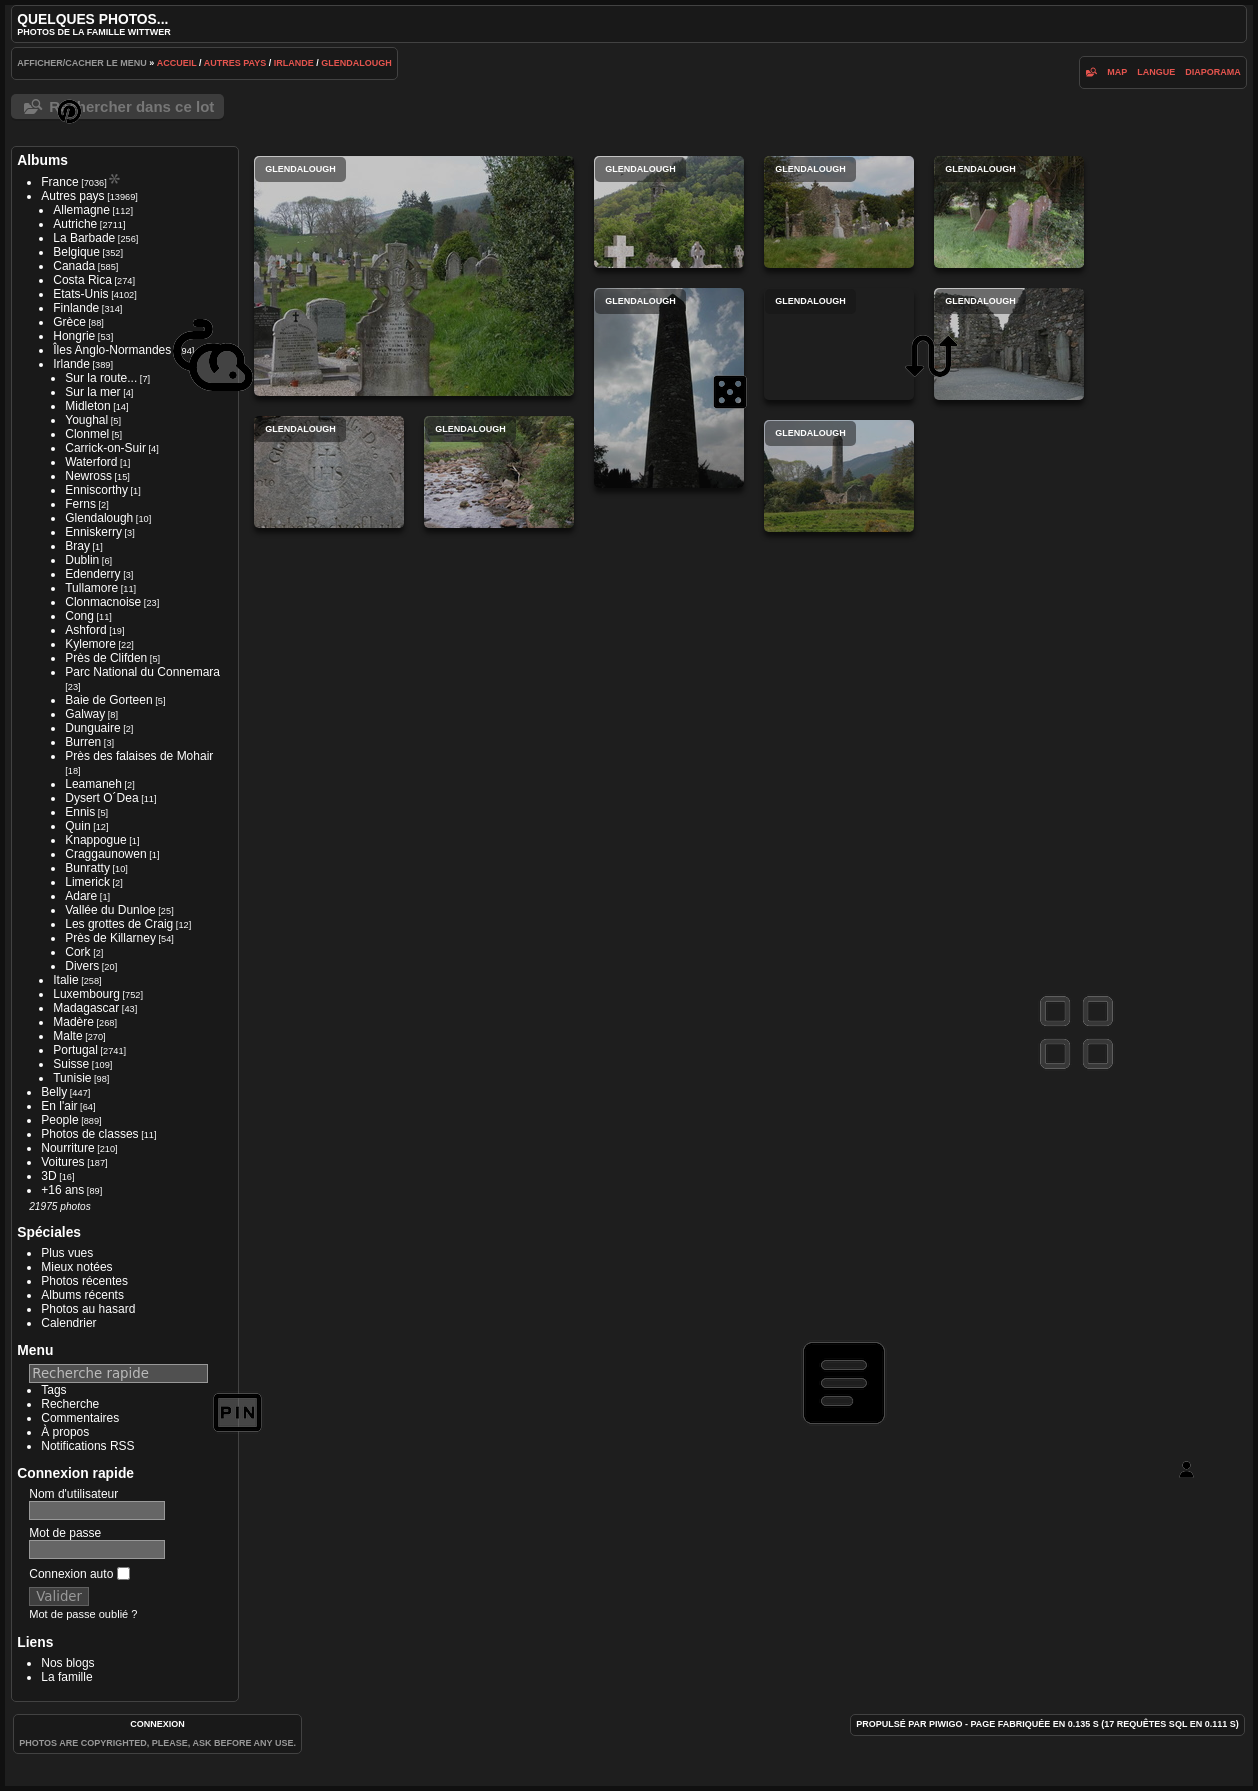 The height and width of the screenshot is (1791, 1258). What do you see at coordinates (730, 392) in the screenshot?
I see `access casino or gambling games` at bounding box center [730, 392].